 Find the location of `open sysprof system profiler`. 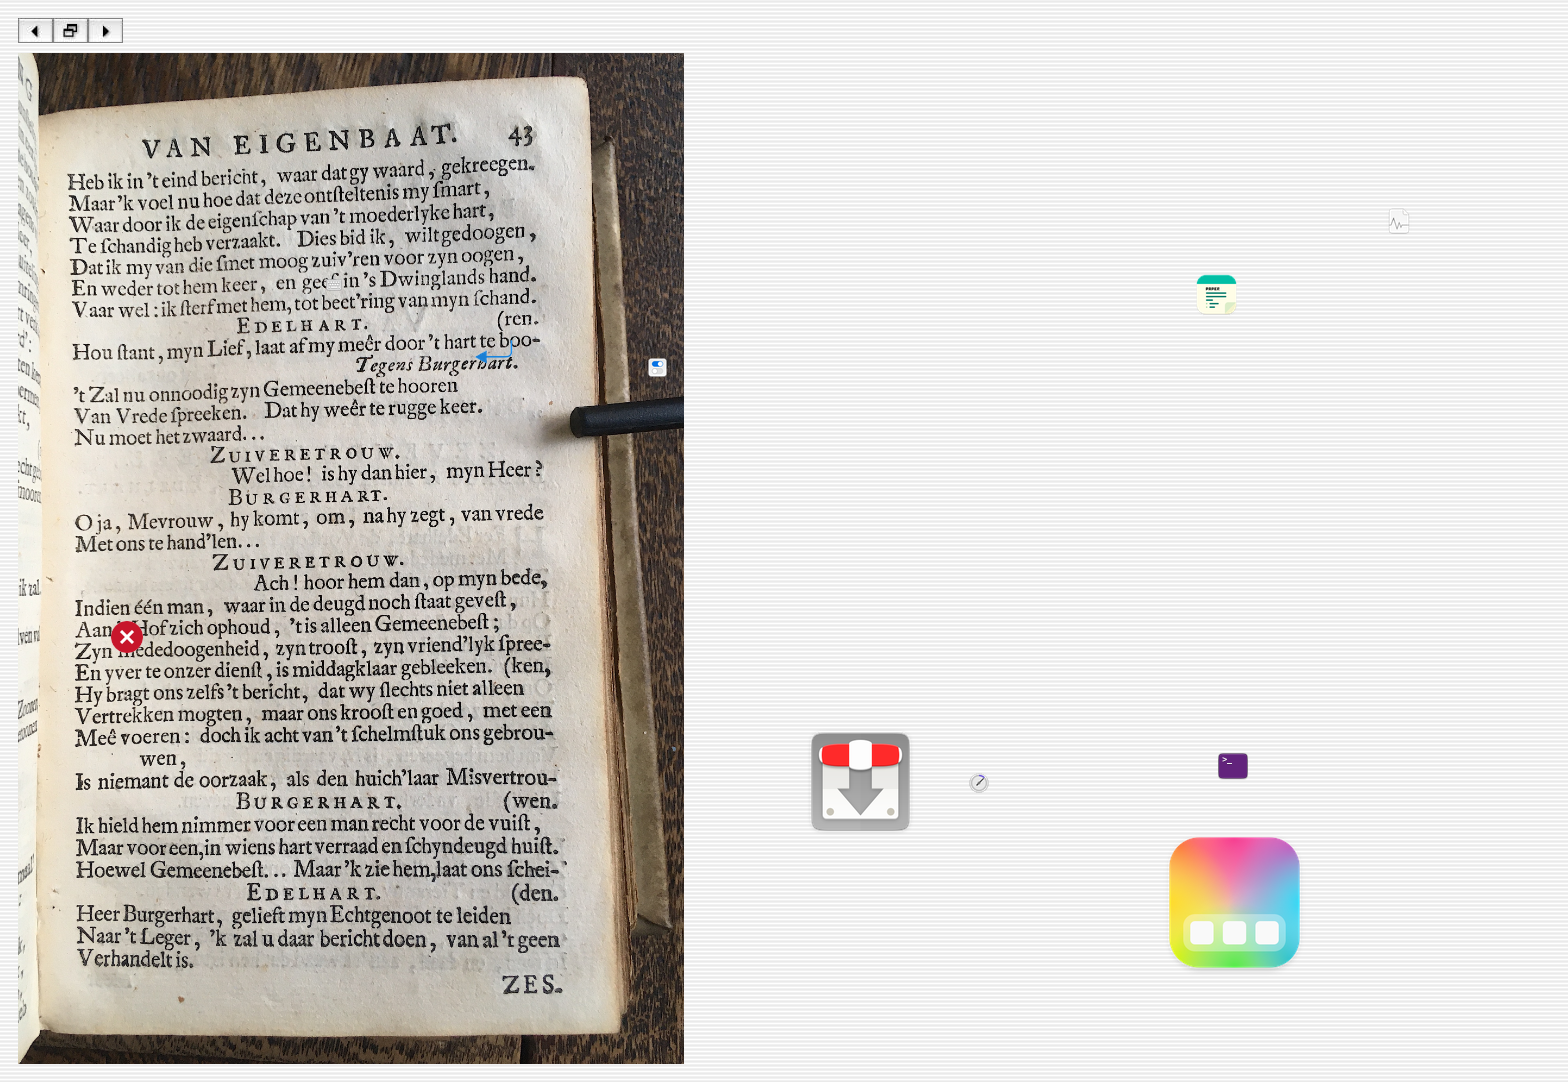

open sysprof system profiler is located at coordinates (979, 783).